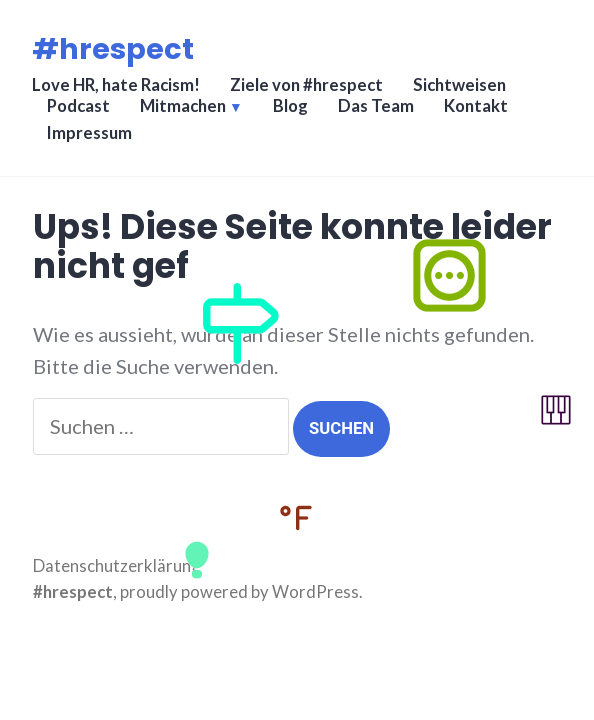 Image resolution: width=594 pixels, height=720 pixels. What do you see at coordinates (296, 518) in the screenshot?
I see `display temperature in fahrenheit` at bounding box center [296, 518].